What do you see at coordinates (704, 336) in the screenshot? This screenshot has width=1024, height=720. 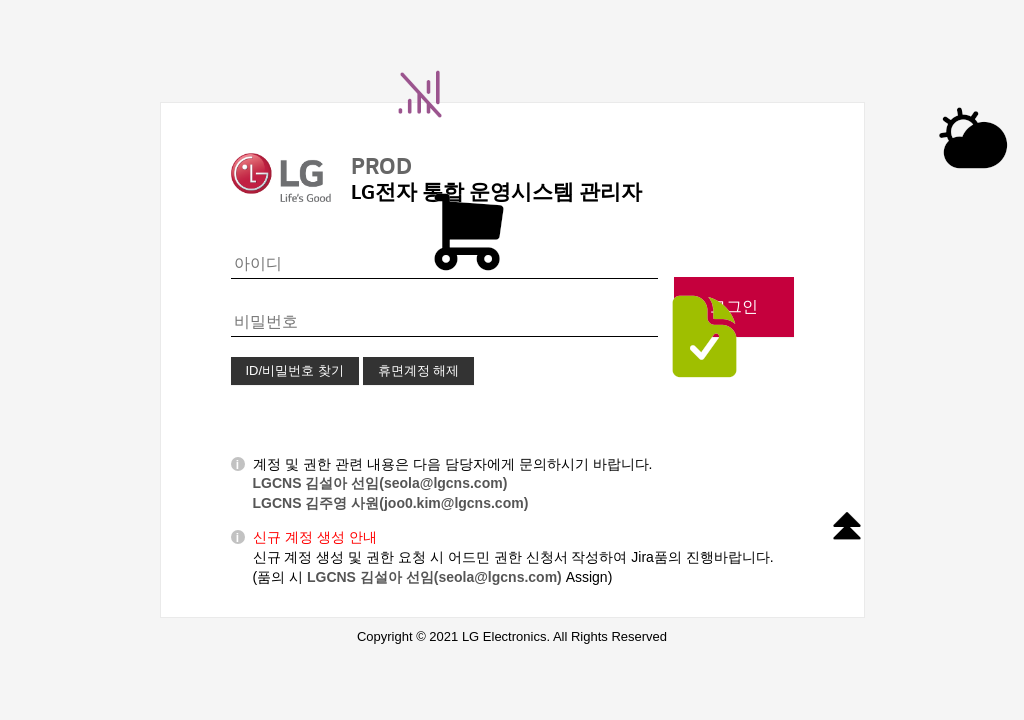 I see `document verified or approved` at bounding box center [704, 336].